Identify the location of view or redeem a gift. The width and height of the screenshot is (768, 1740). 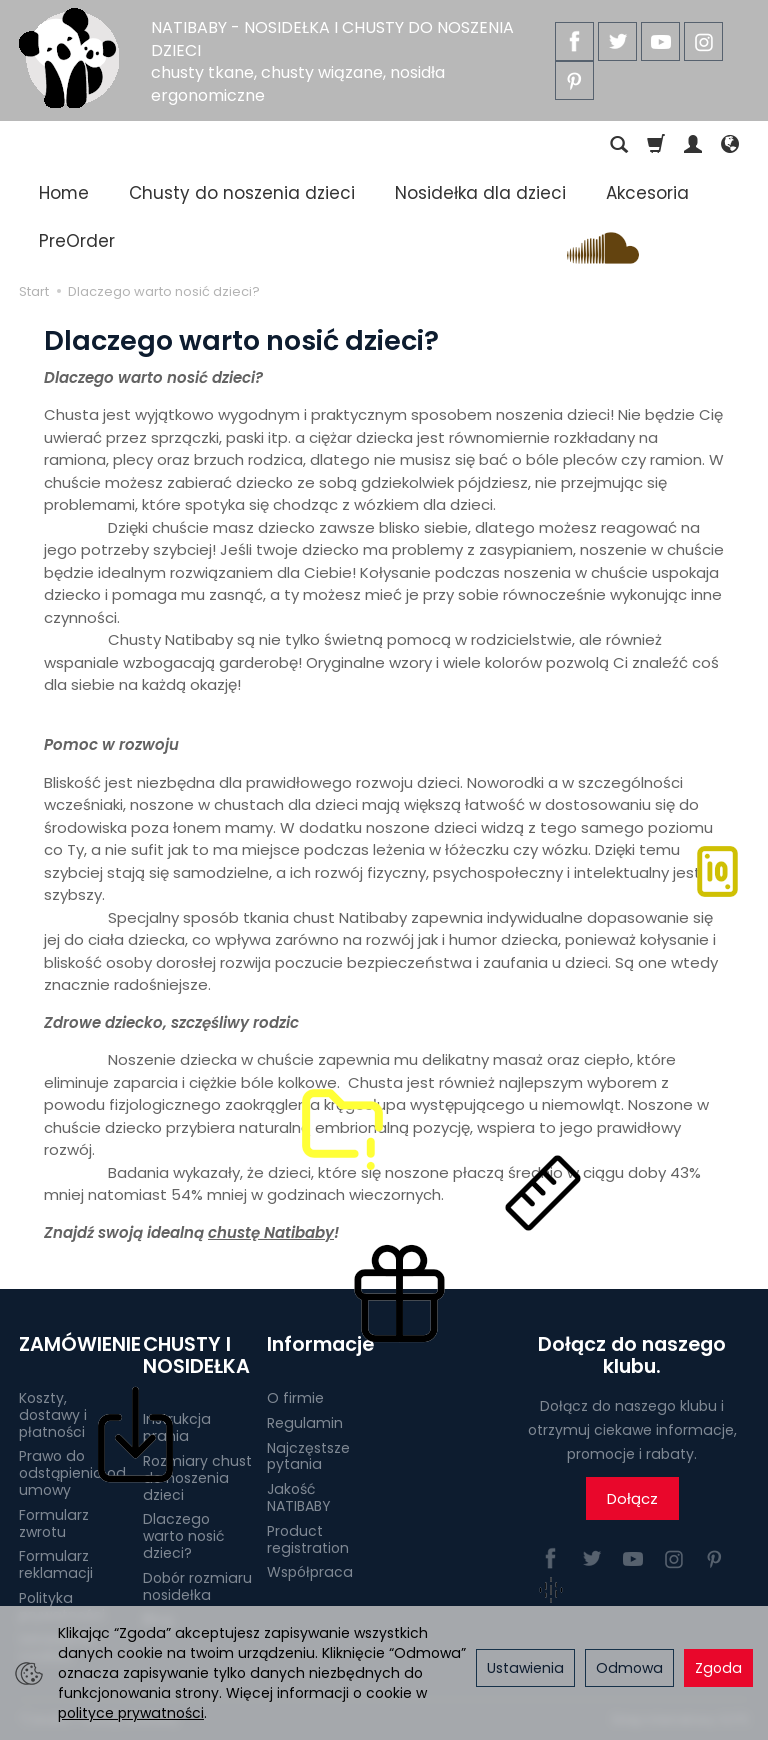
(399, 1293).